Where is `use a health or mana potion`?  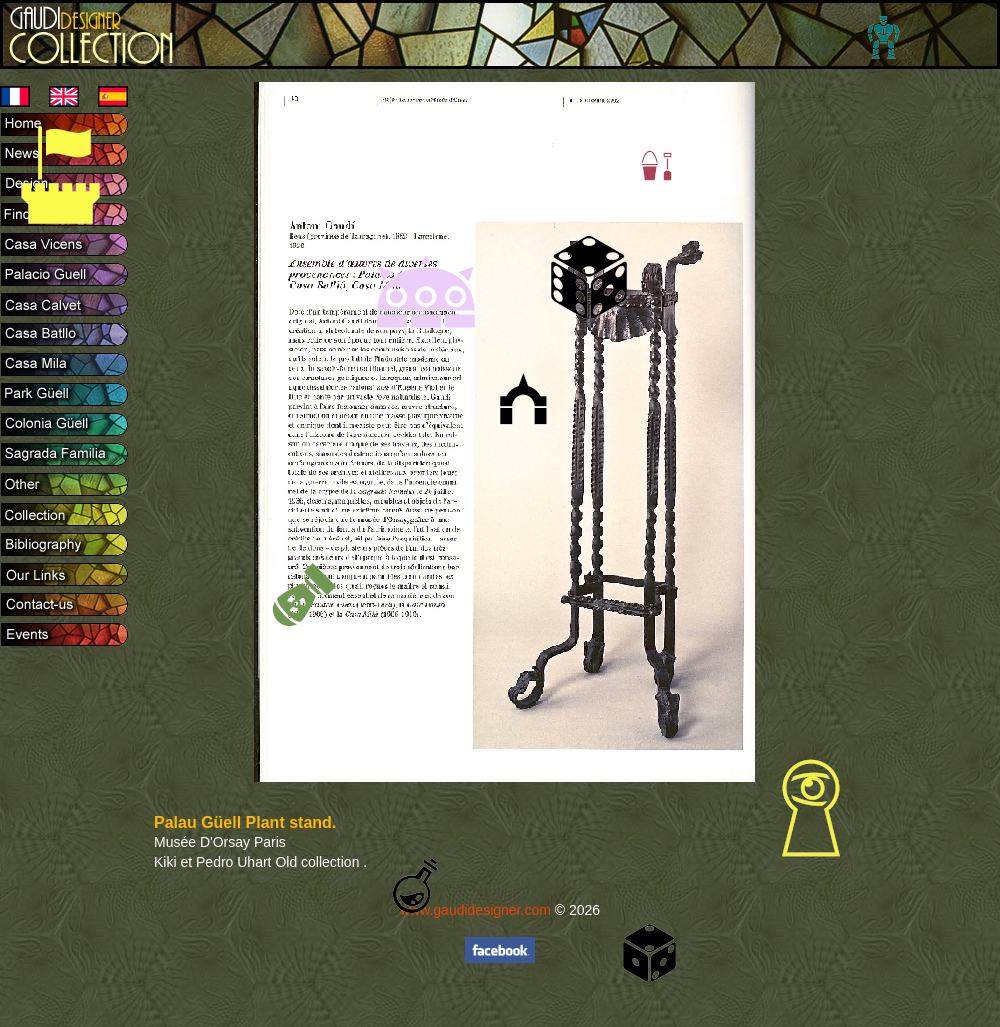
use a health or mana potion is located at coordinates (416, 885).